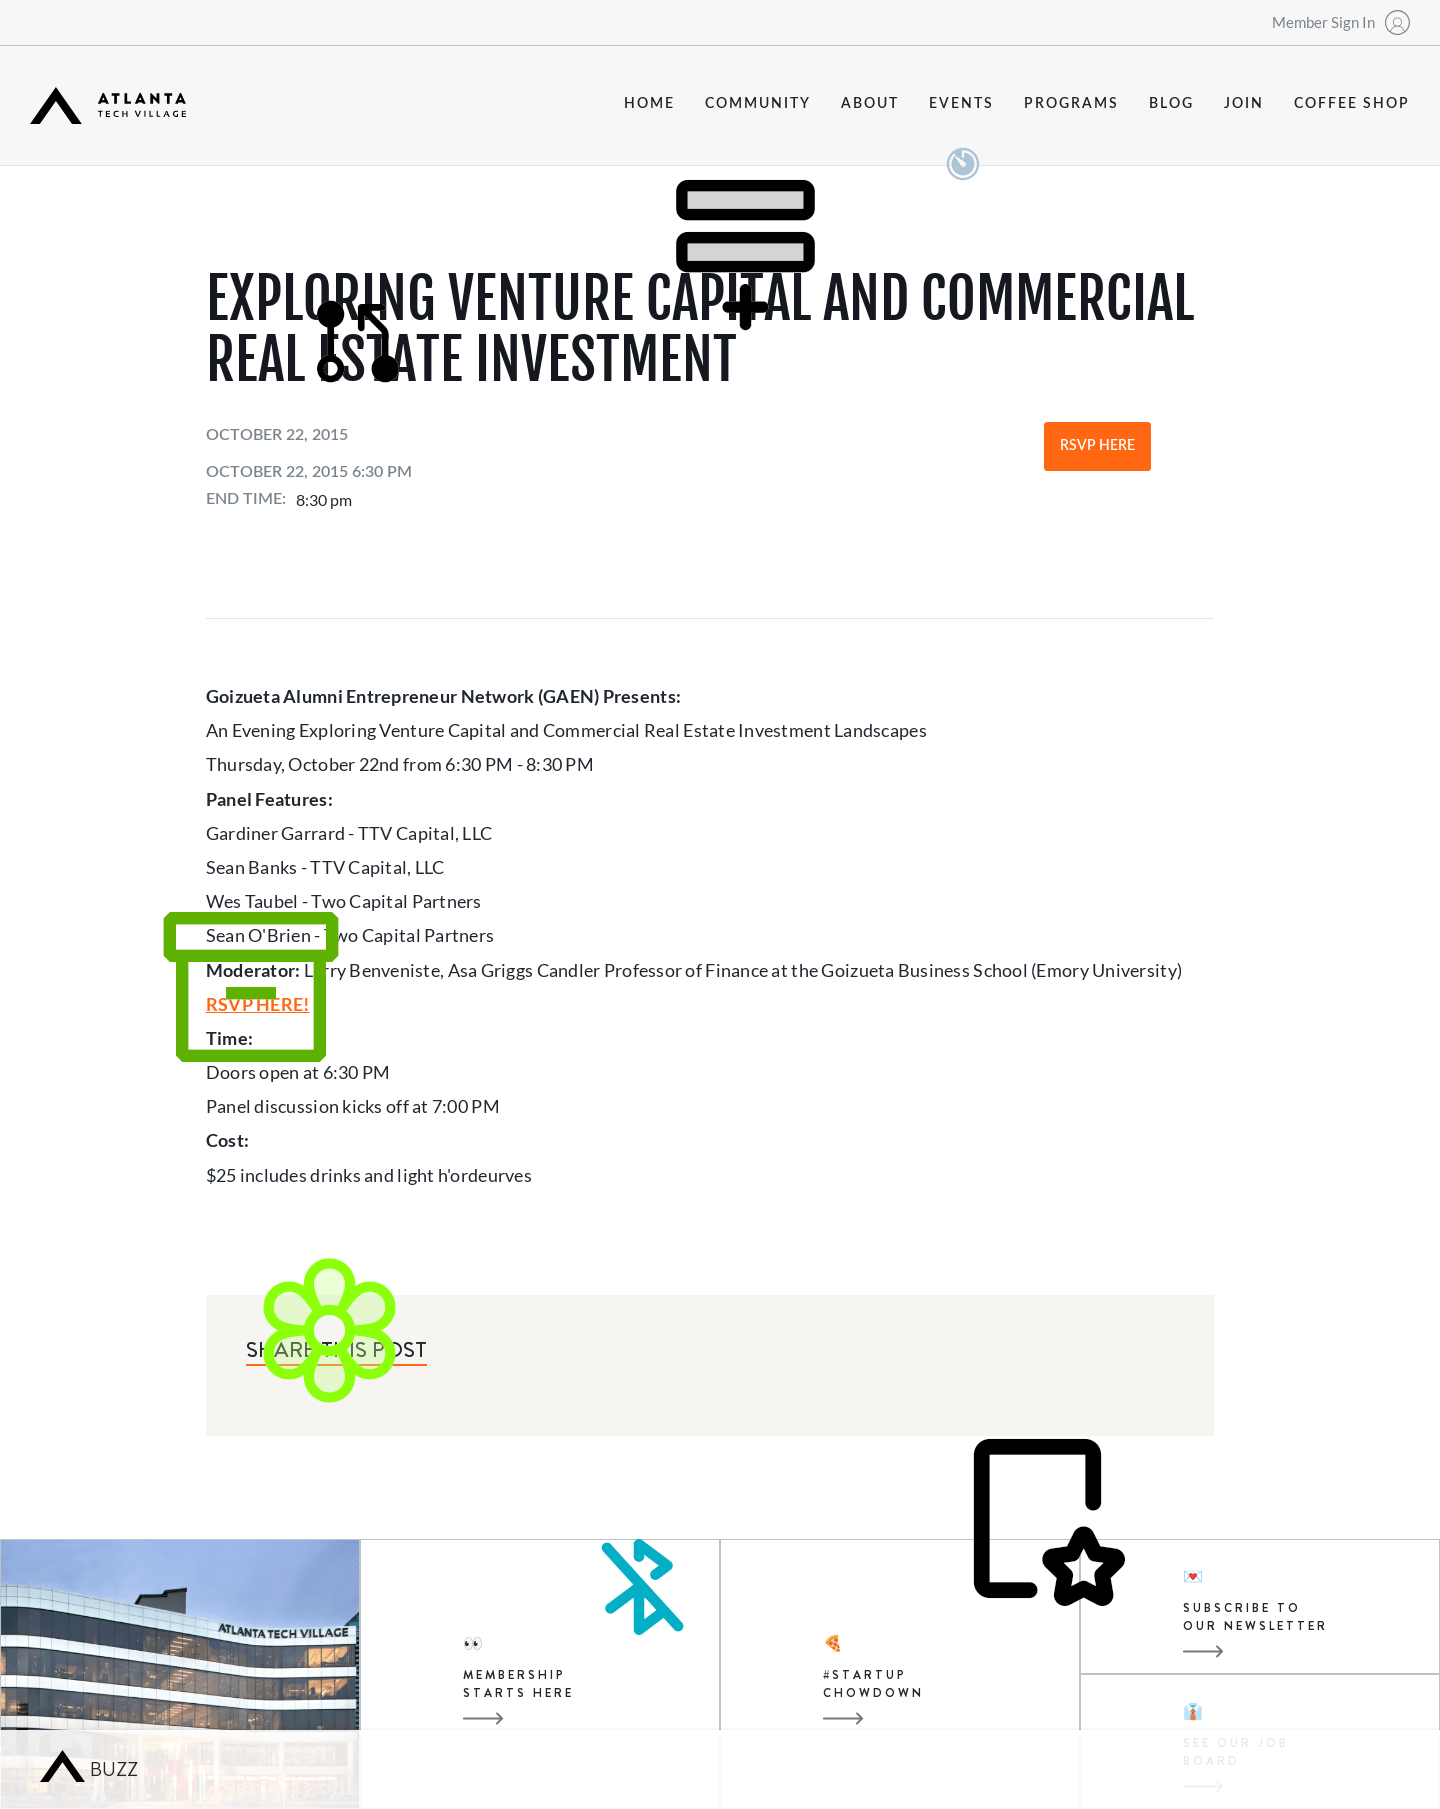  I want to click on bluetooth is disabled or turned off, so click(639, 1587).